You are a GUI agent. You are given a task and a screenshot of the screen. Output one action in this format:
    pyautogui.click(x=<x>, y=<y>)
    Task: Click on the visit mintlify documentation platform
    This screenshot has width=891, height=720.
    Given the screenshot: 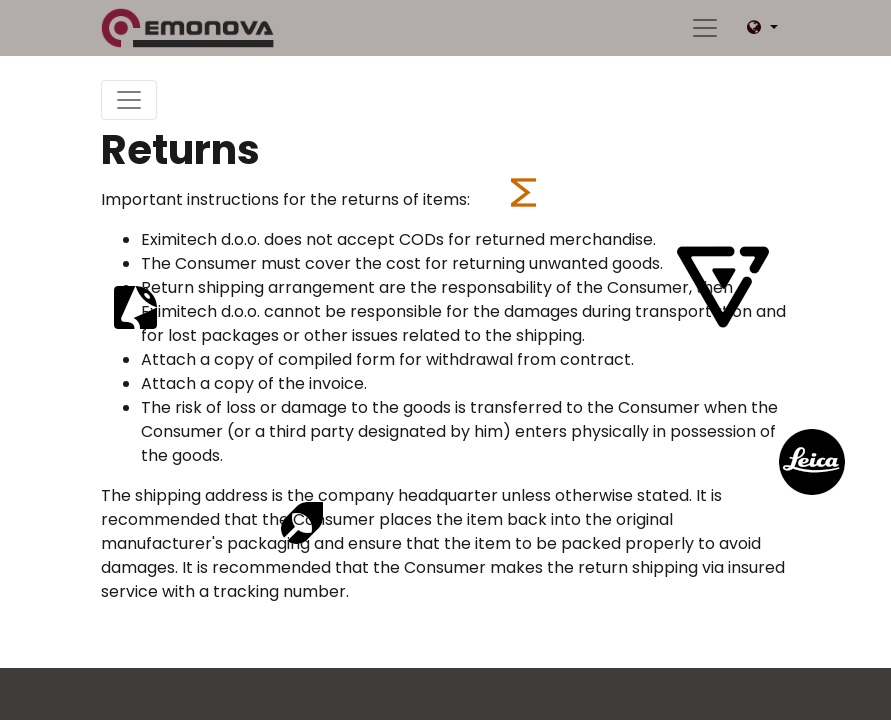 What is the action you would take?
    pyautogui.click(x=302, y=523)
    